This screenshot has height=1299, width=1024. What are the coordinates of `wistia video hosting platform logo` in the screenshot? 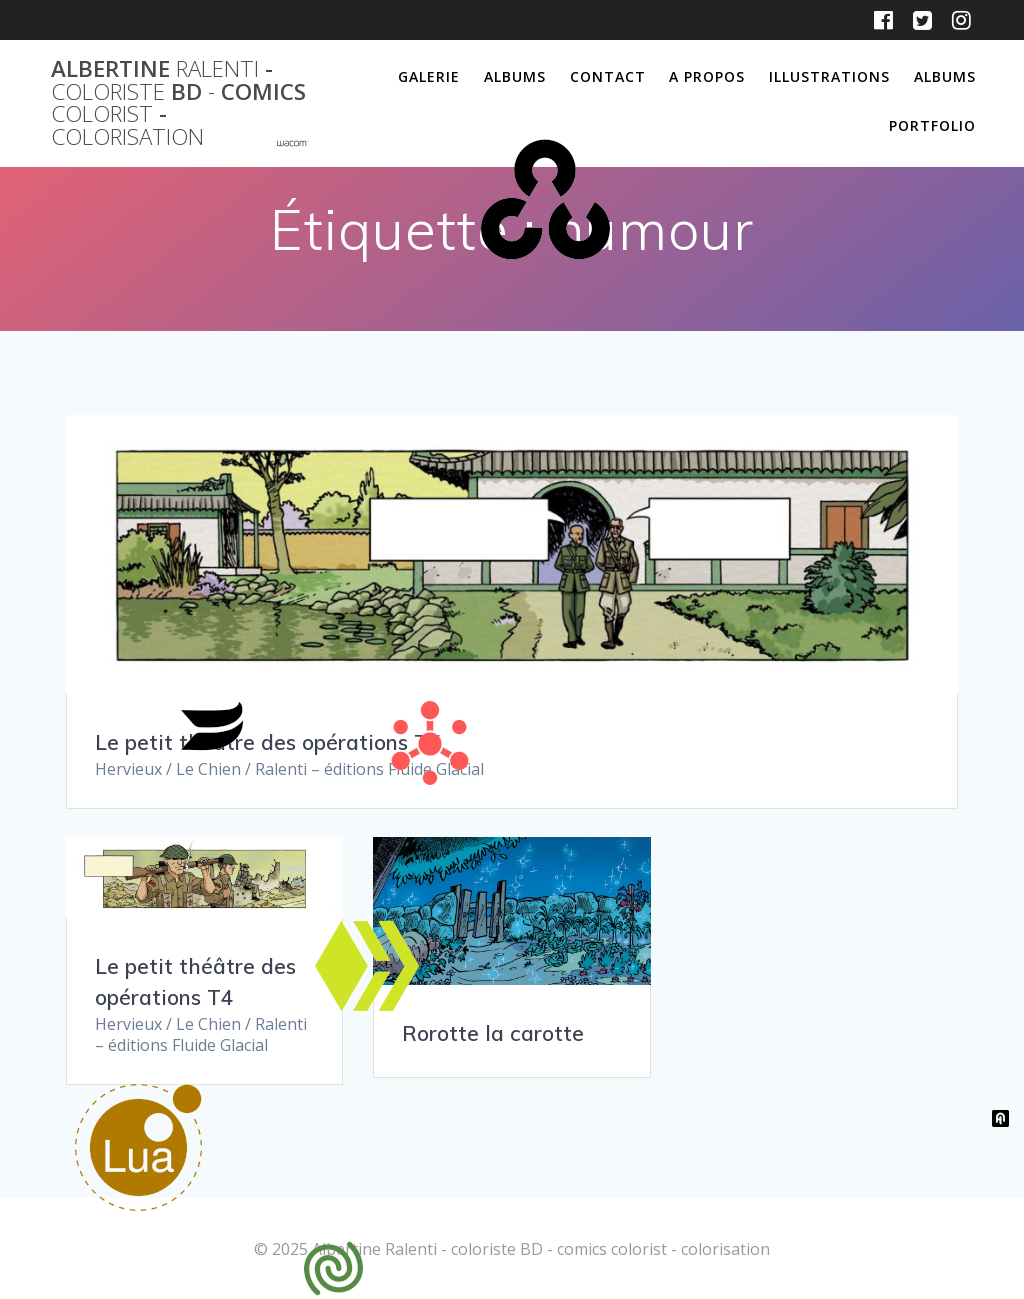 It's located at (212, 726).